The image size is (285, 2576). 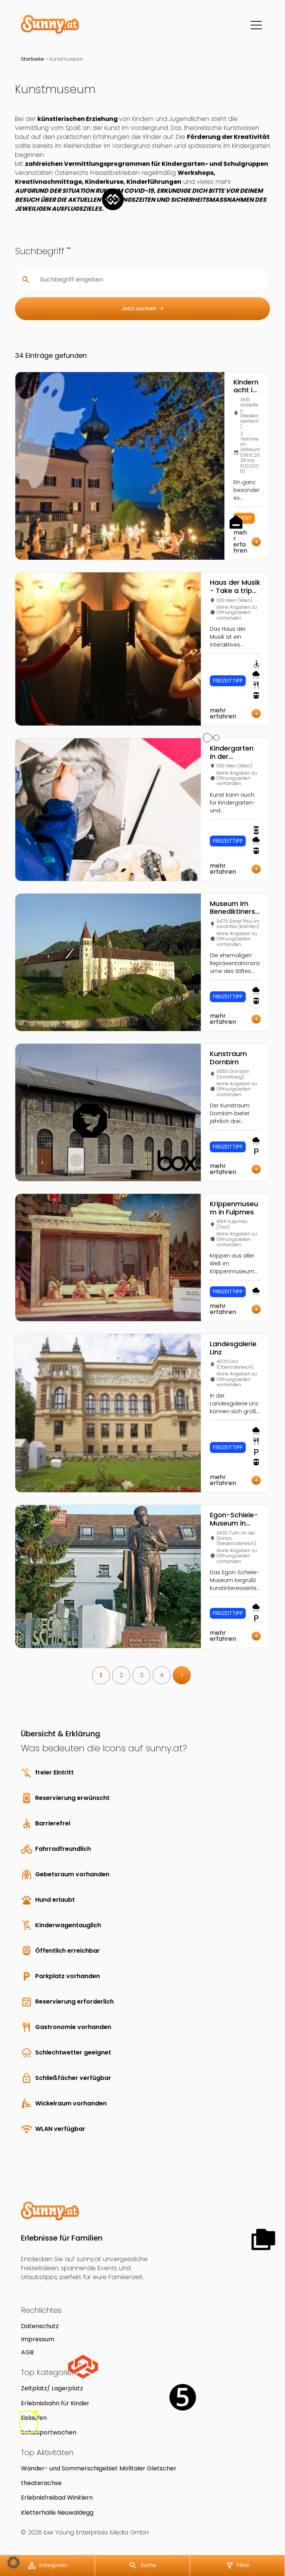 What do you see at coordinates (113, 199) in the screenshot?
I see `GG.deals logo` at bounding box center [113, 199].